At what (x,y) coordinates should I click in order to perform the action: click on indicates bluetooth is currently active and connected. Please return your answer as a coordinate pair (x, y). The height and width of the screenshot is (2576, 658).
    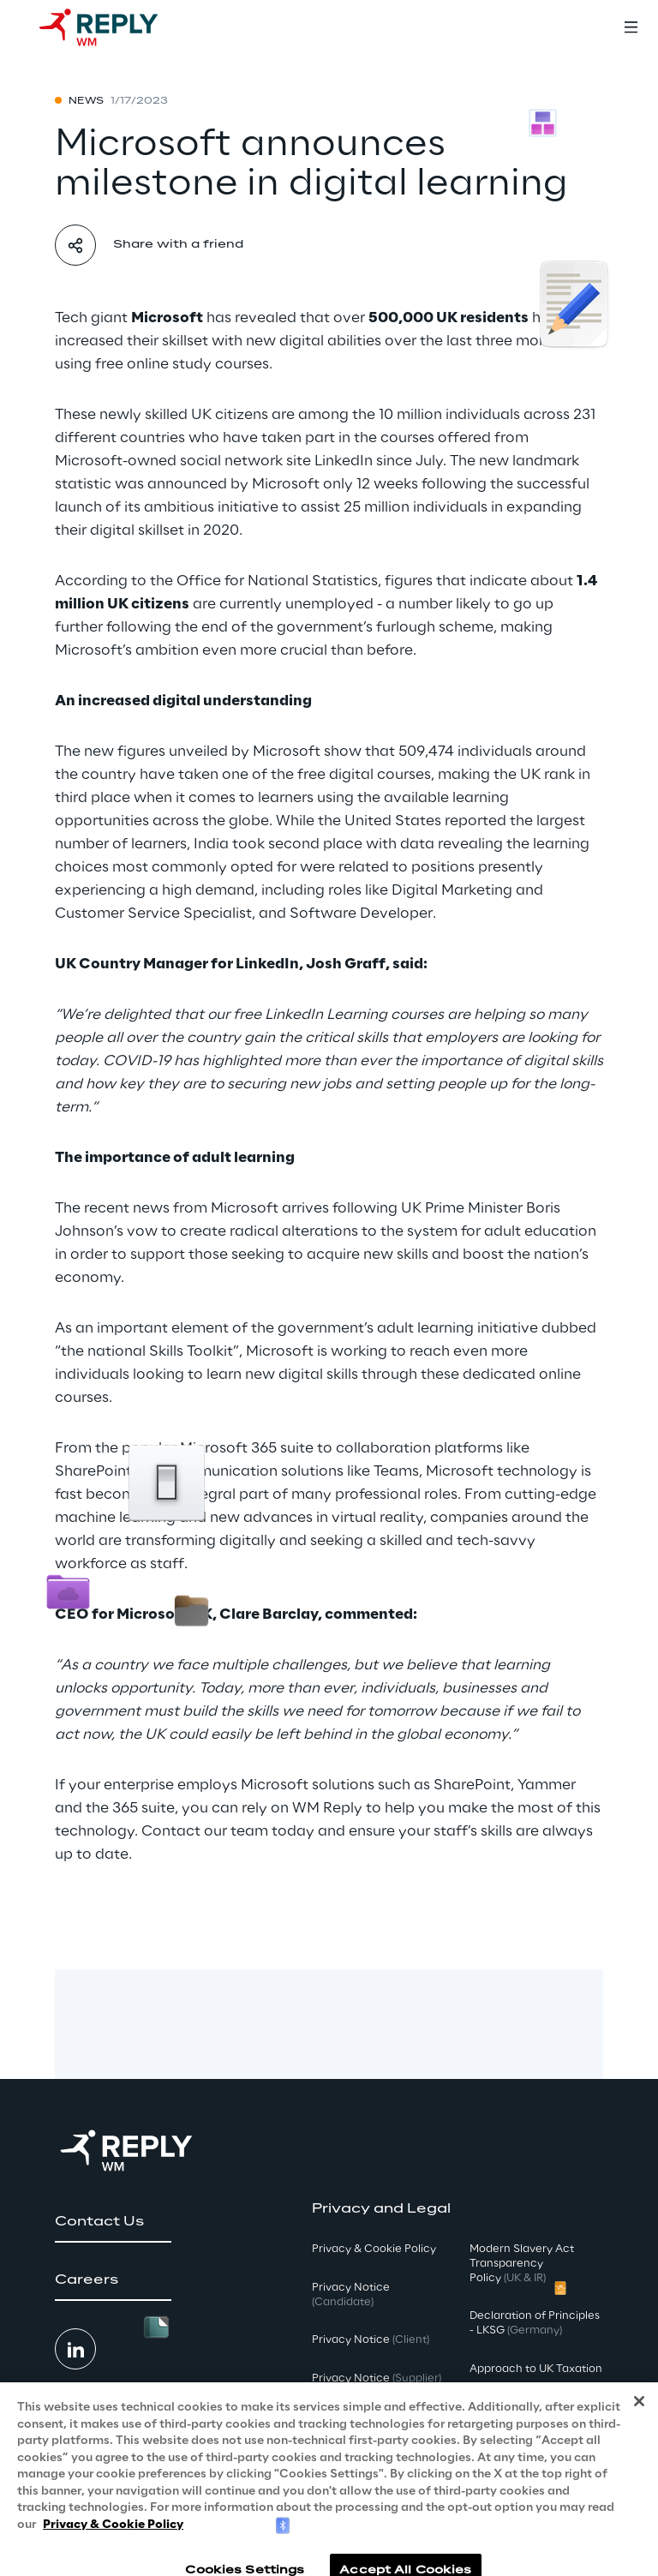
    Looking at the image, I should click on (283, 2525).